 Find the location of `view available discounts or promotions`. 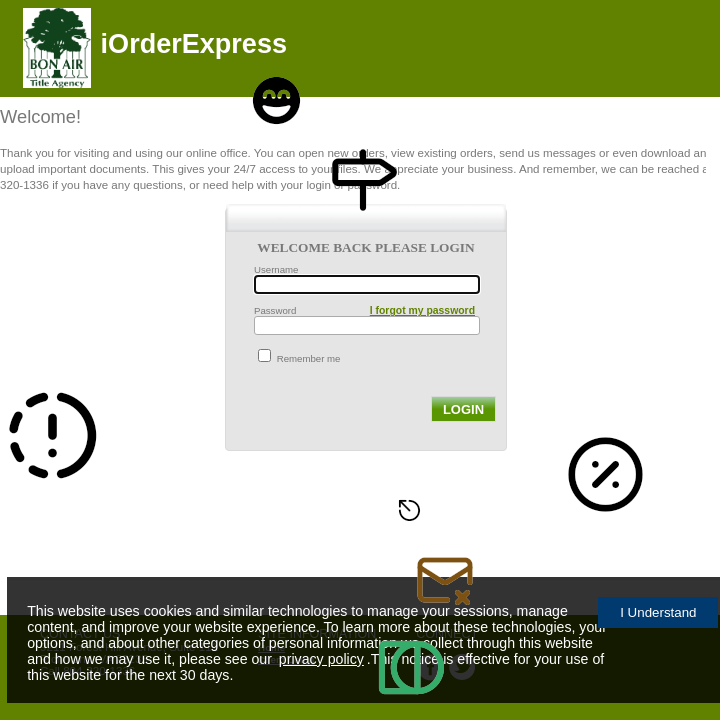

view available discounts or promotions is located at coordinates (605, 474).